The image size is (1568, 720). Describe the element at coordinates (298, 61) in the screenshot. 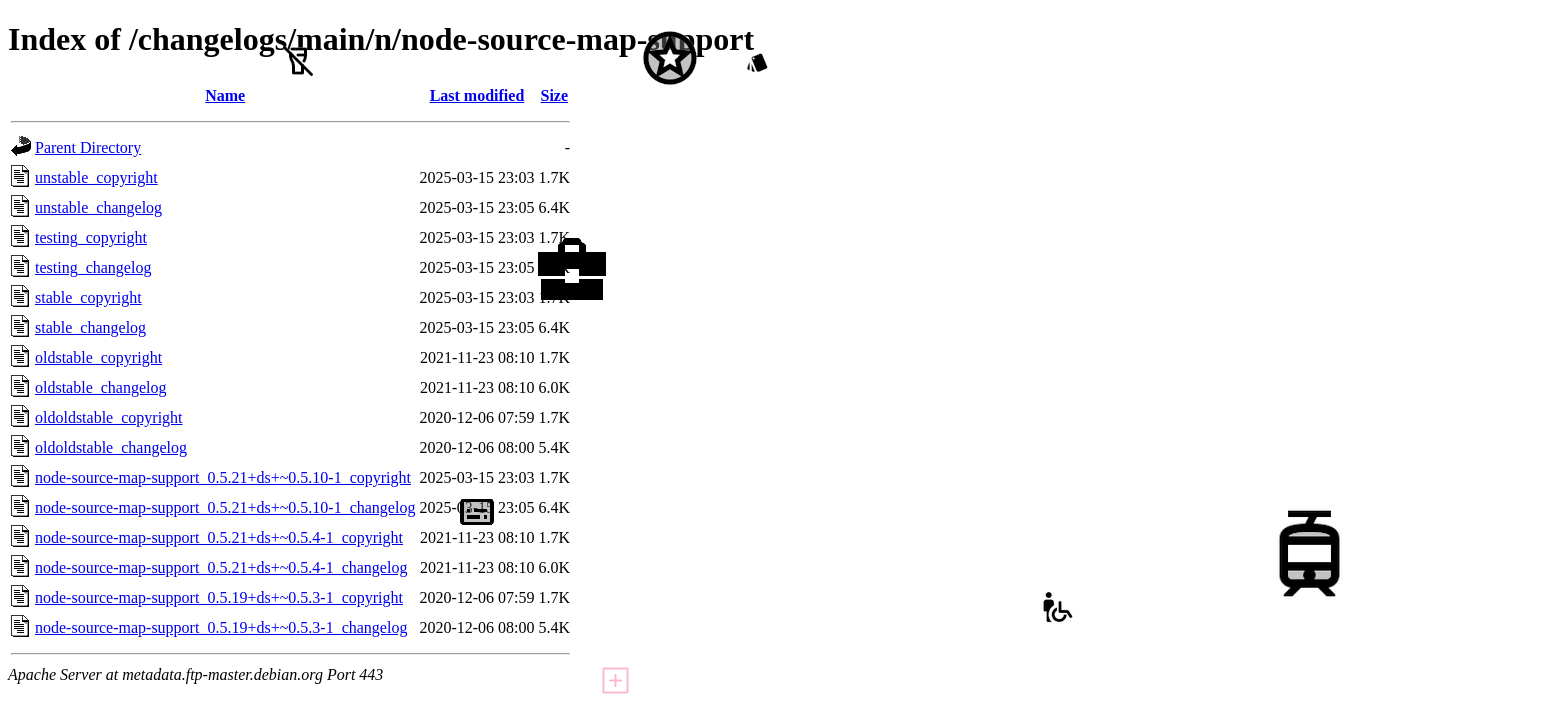

I see `no alcohol allowed` at that location.